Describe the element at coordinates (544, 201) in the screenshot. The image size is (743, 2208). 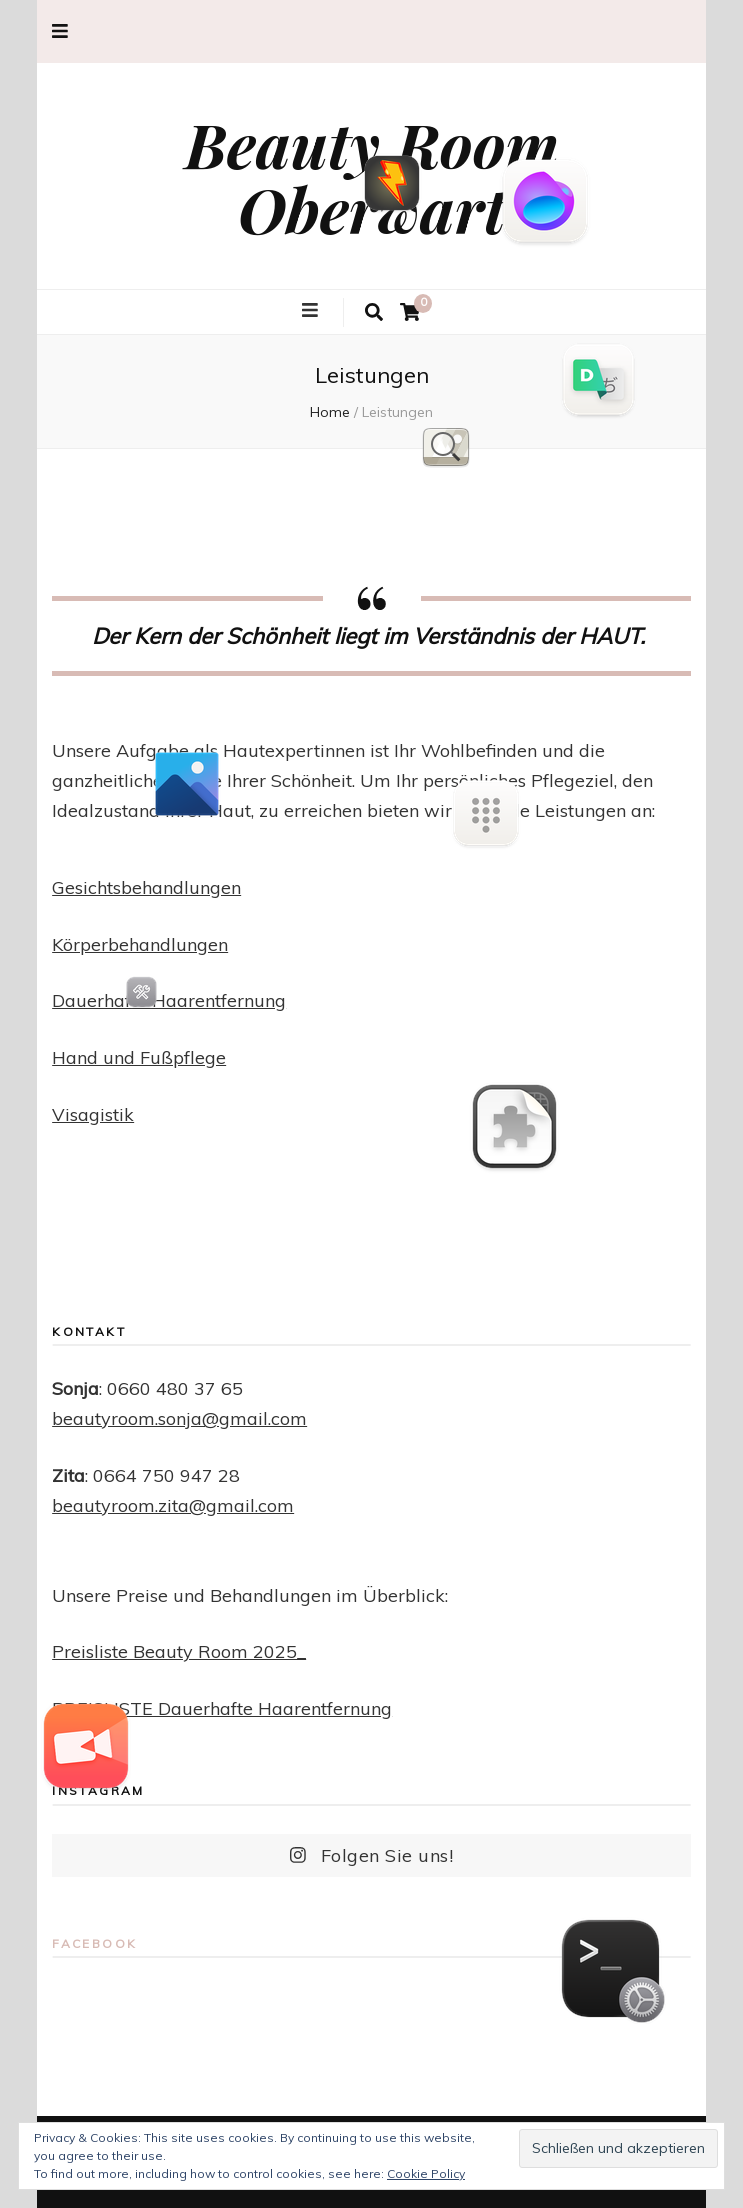
I see `open fleet IDE application` at that location.